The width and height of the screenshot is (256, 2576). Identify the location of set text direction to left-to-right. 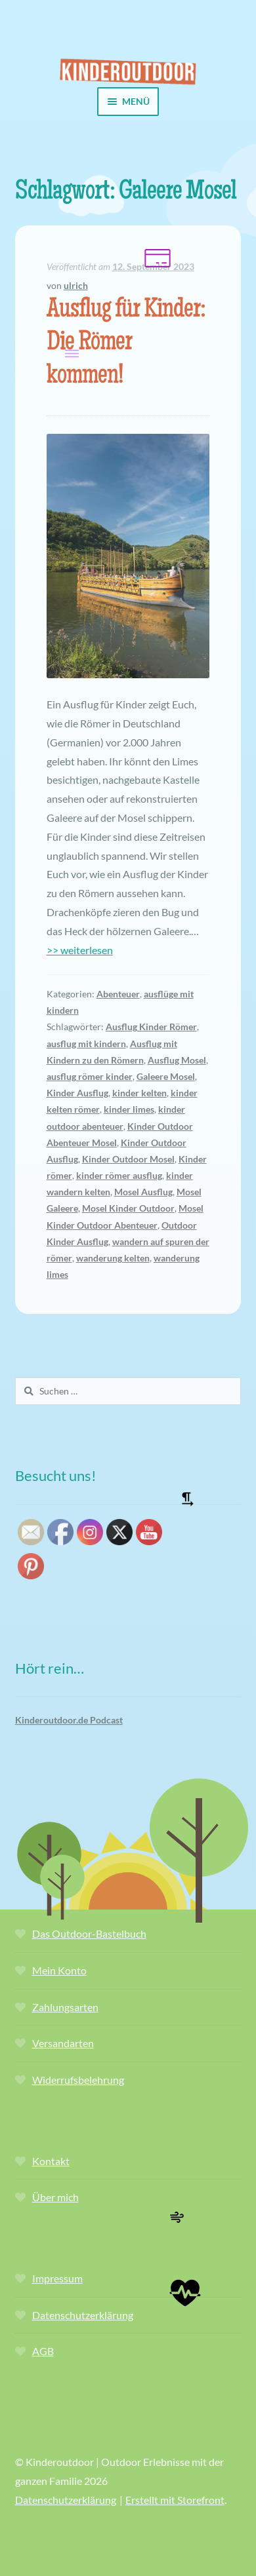
(187, 1499).